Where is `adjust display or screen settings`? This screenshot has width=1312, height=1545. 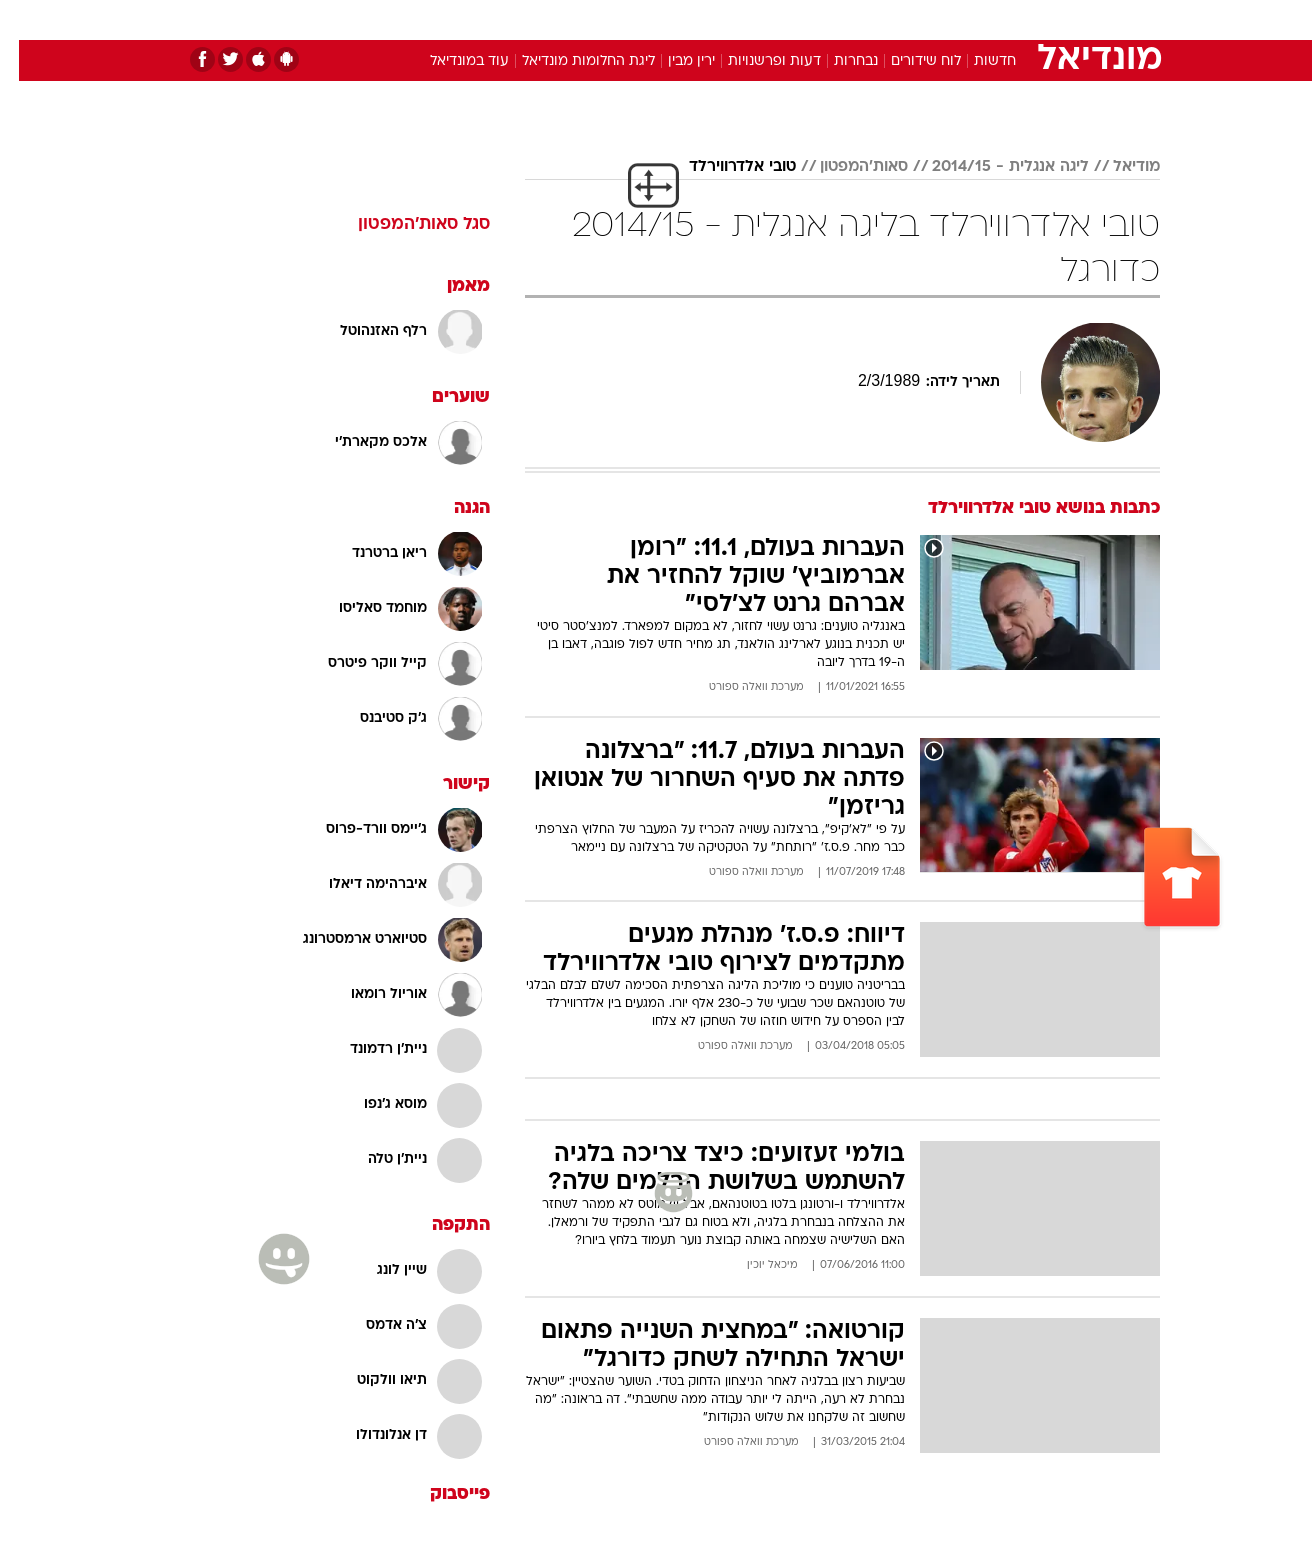 adjust display or screen settings is located at coordinates (653, 185).